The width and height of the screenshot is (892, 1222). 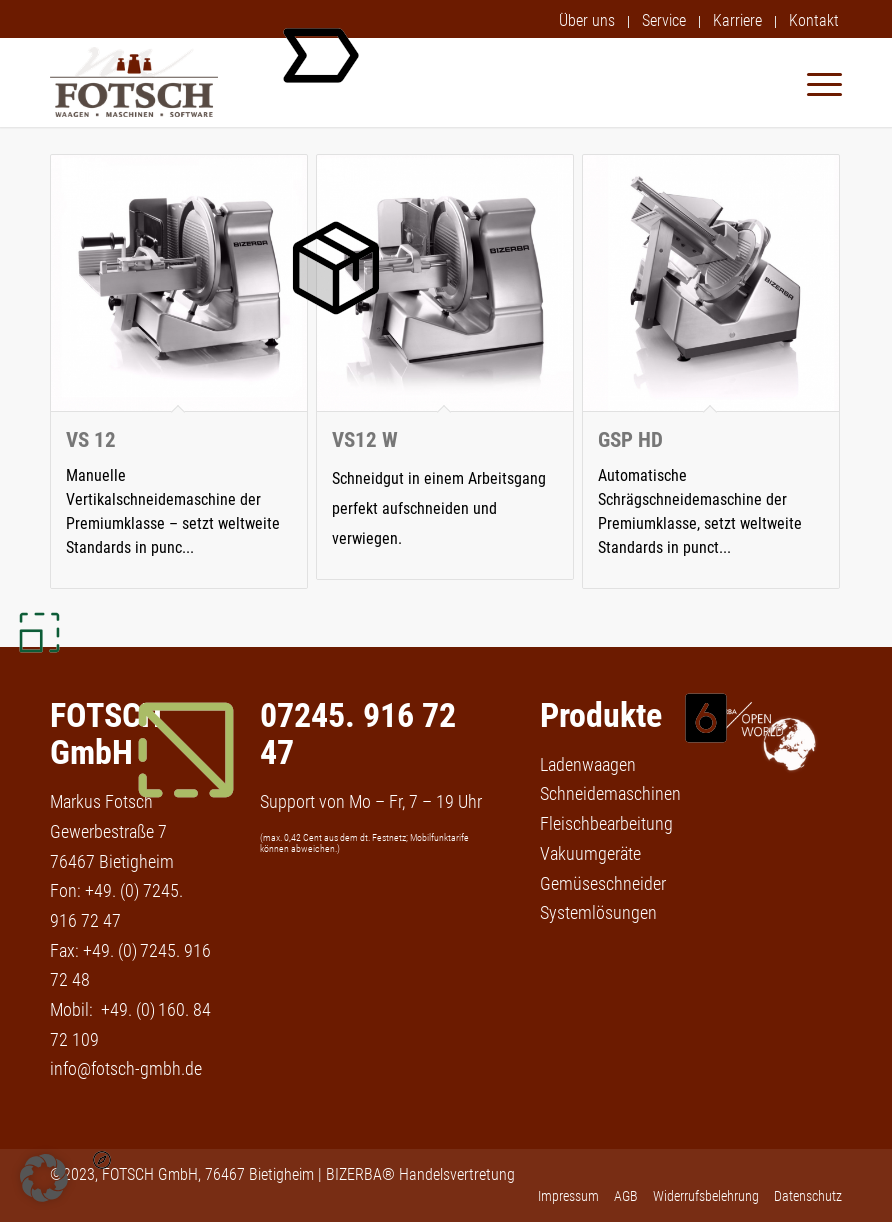 I want to click on resize a window or element, so click(x=39, y=632).